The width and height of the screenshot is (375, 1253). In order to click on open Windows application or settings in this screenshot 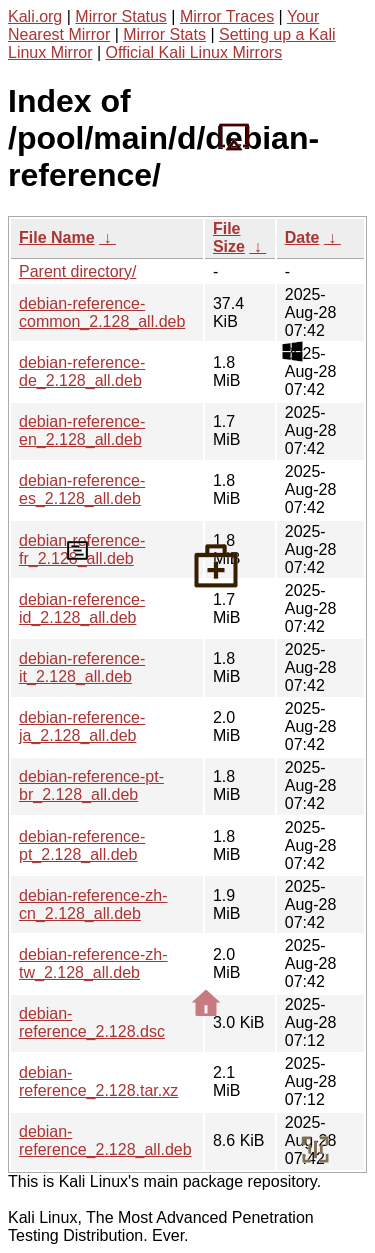, I will do `click(292, 351)`.